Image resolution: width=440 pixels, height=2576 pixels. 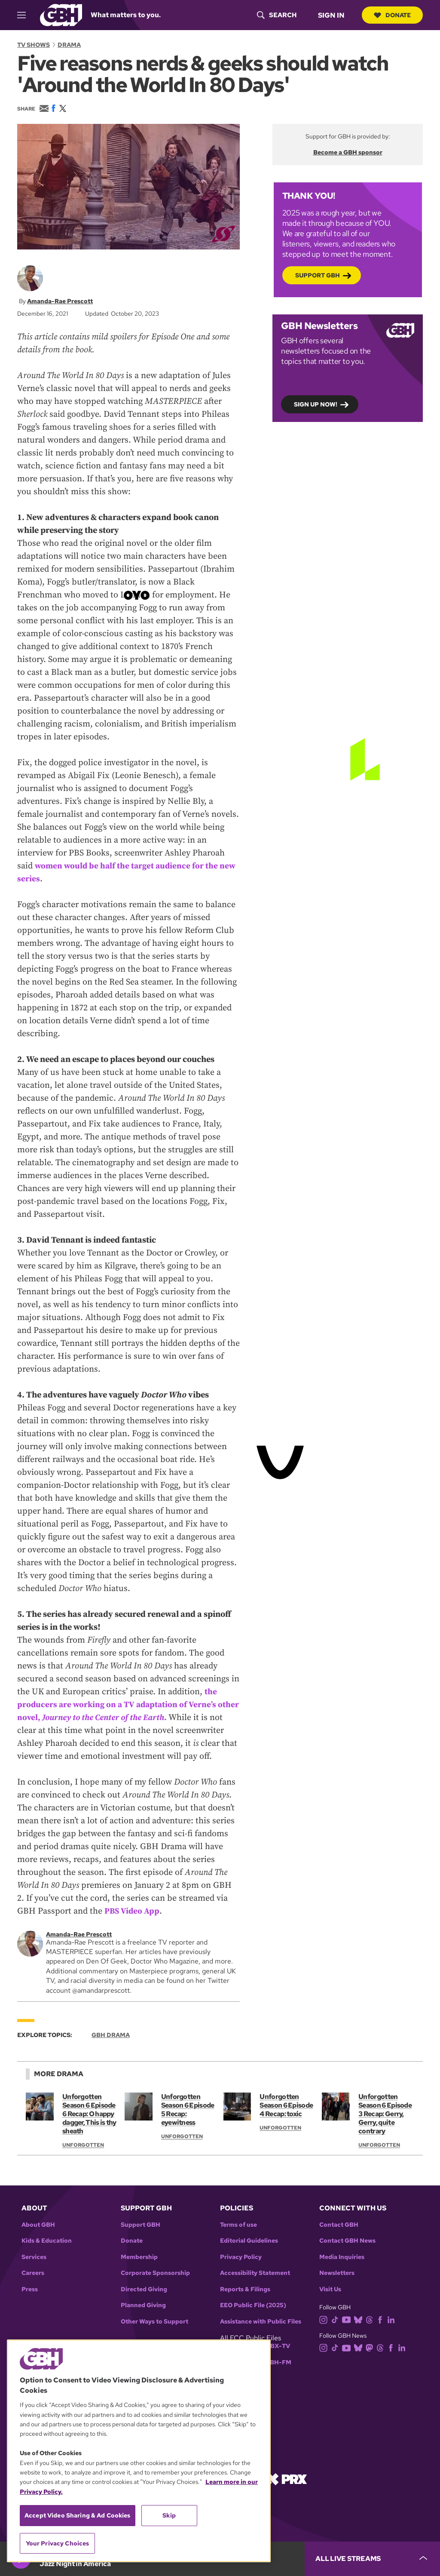 What do you see at coordinates (137, 595) in the screenshot?
I see `open the OYO hotel booking app` at bounding box center [137, 595].